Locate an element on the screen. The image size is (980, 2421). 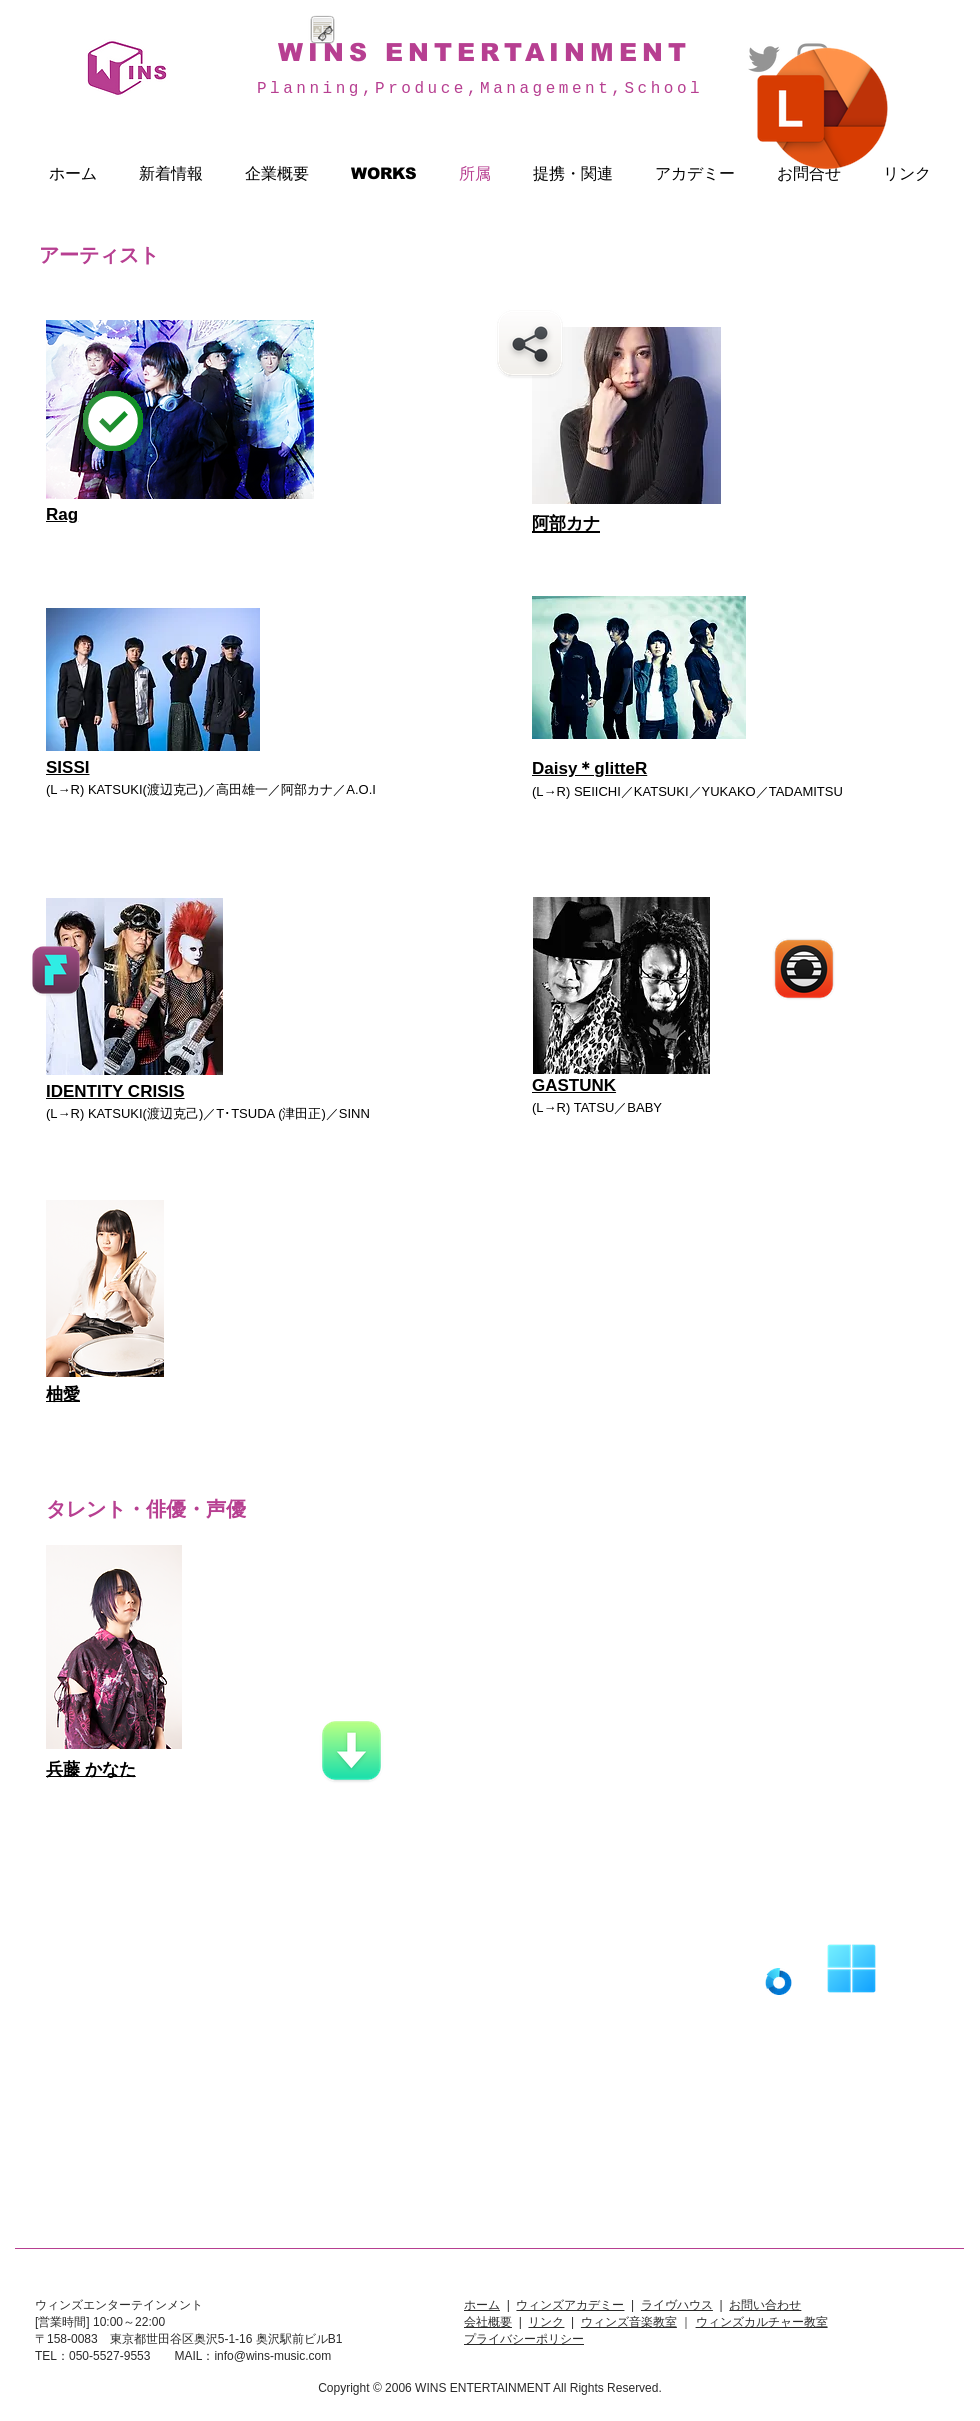
open fightcade app is located at coordinates (56, 970).